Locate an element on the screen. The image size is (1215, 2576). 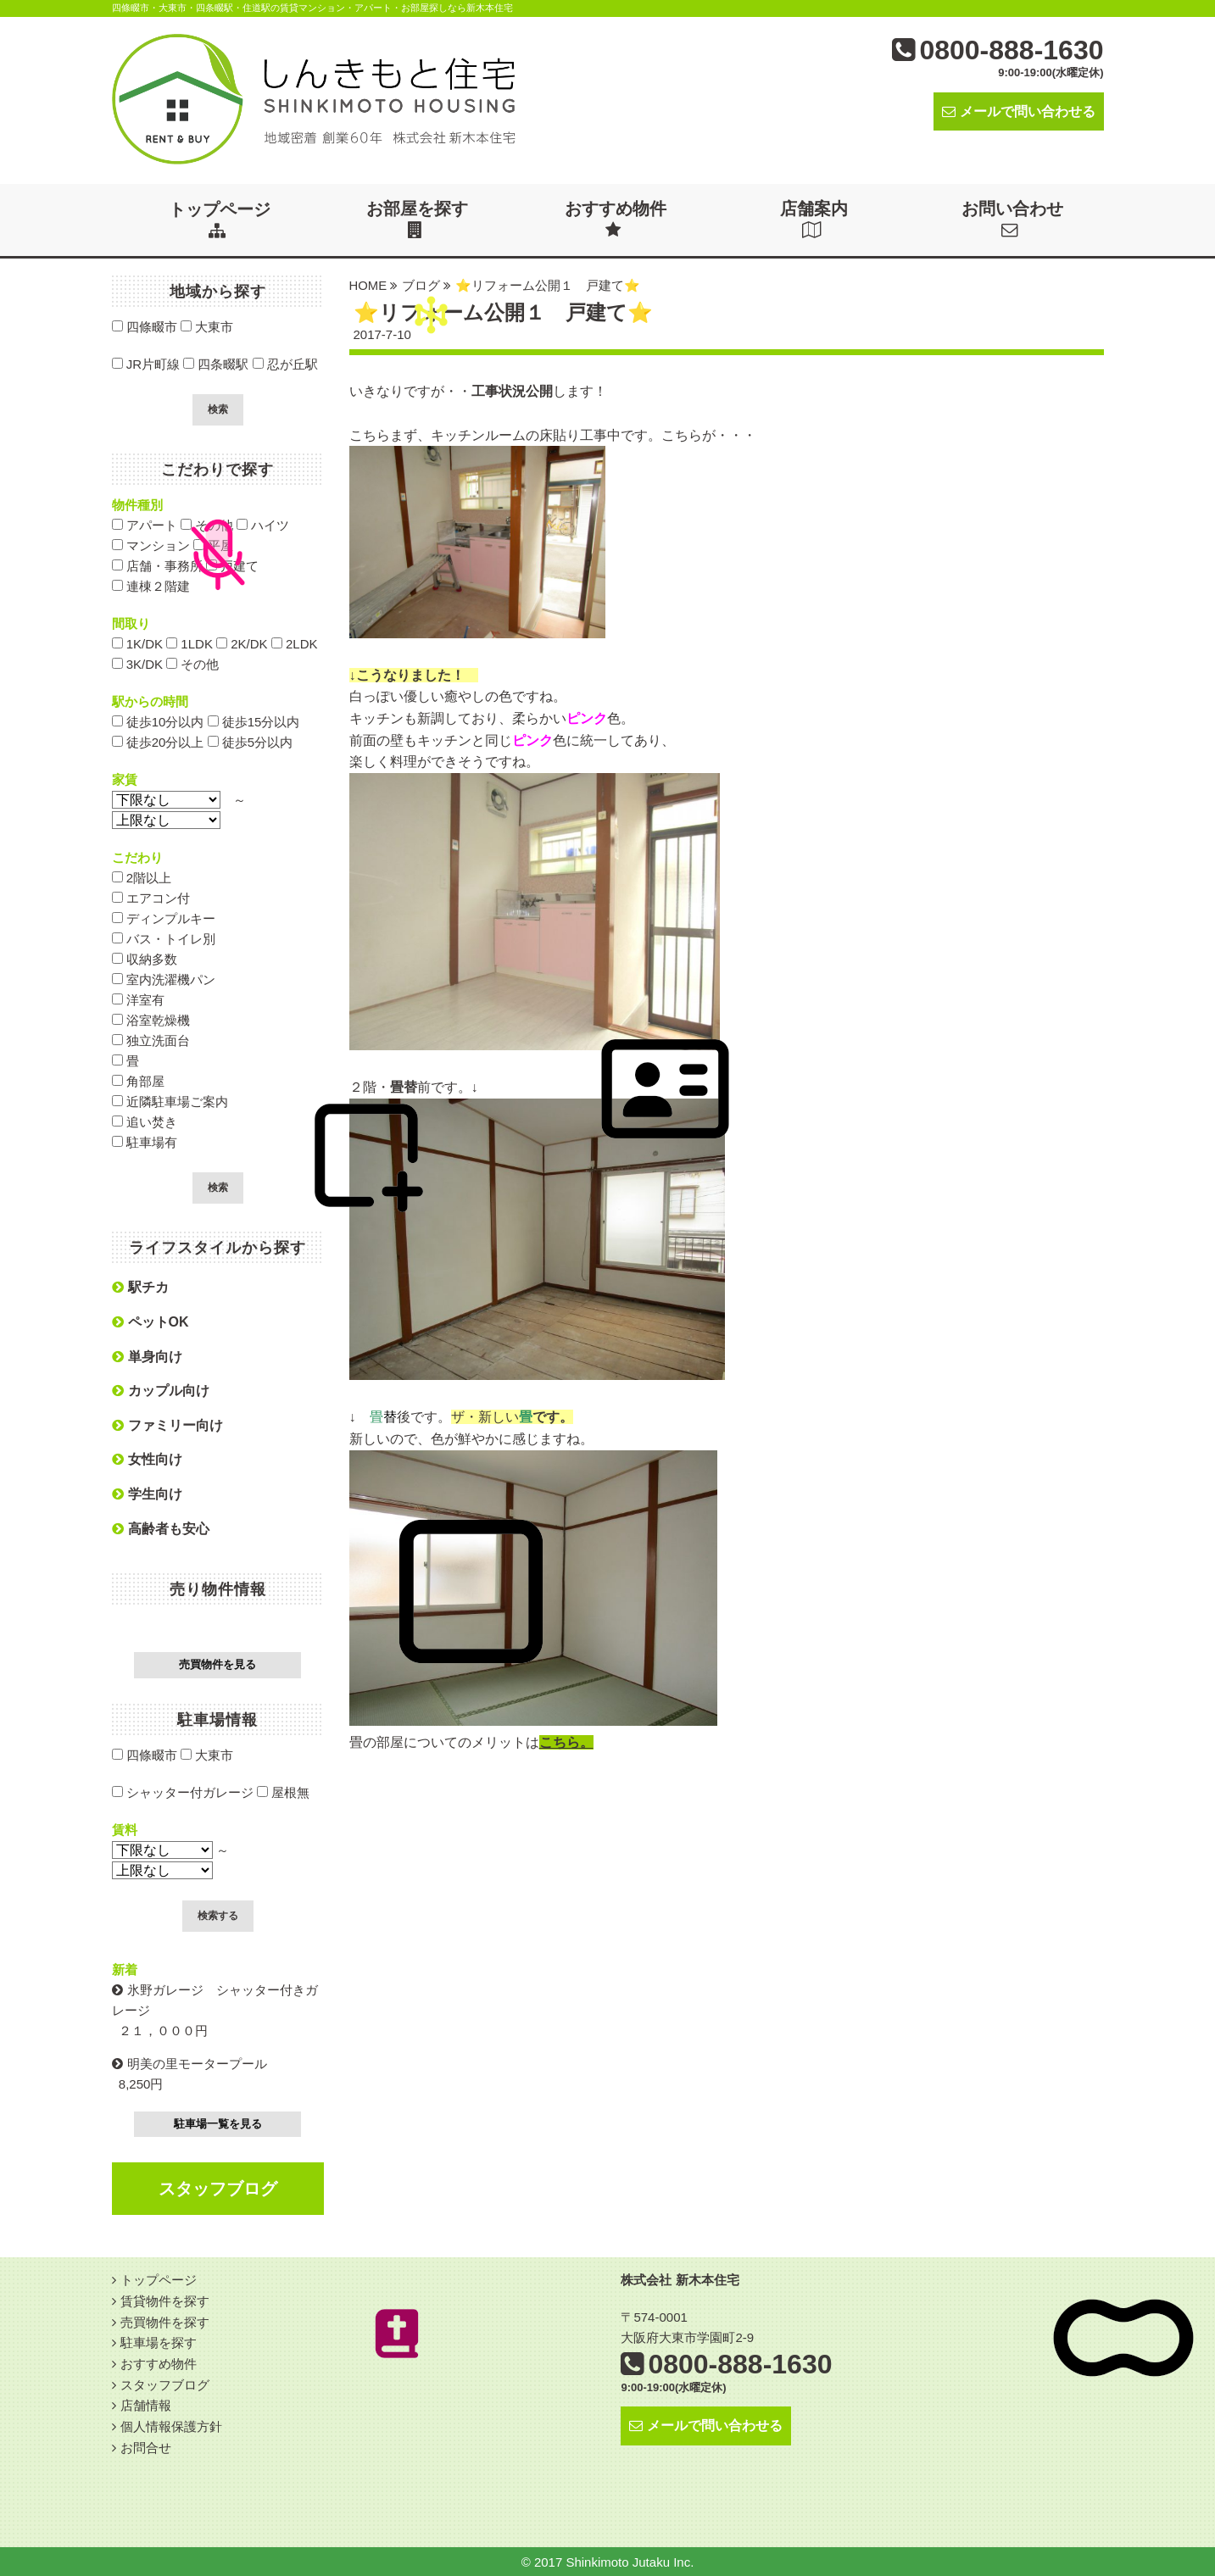
mute your microphone is located at coordinates (218, 554).